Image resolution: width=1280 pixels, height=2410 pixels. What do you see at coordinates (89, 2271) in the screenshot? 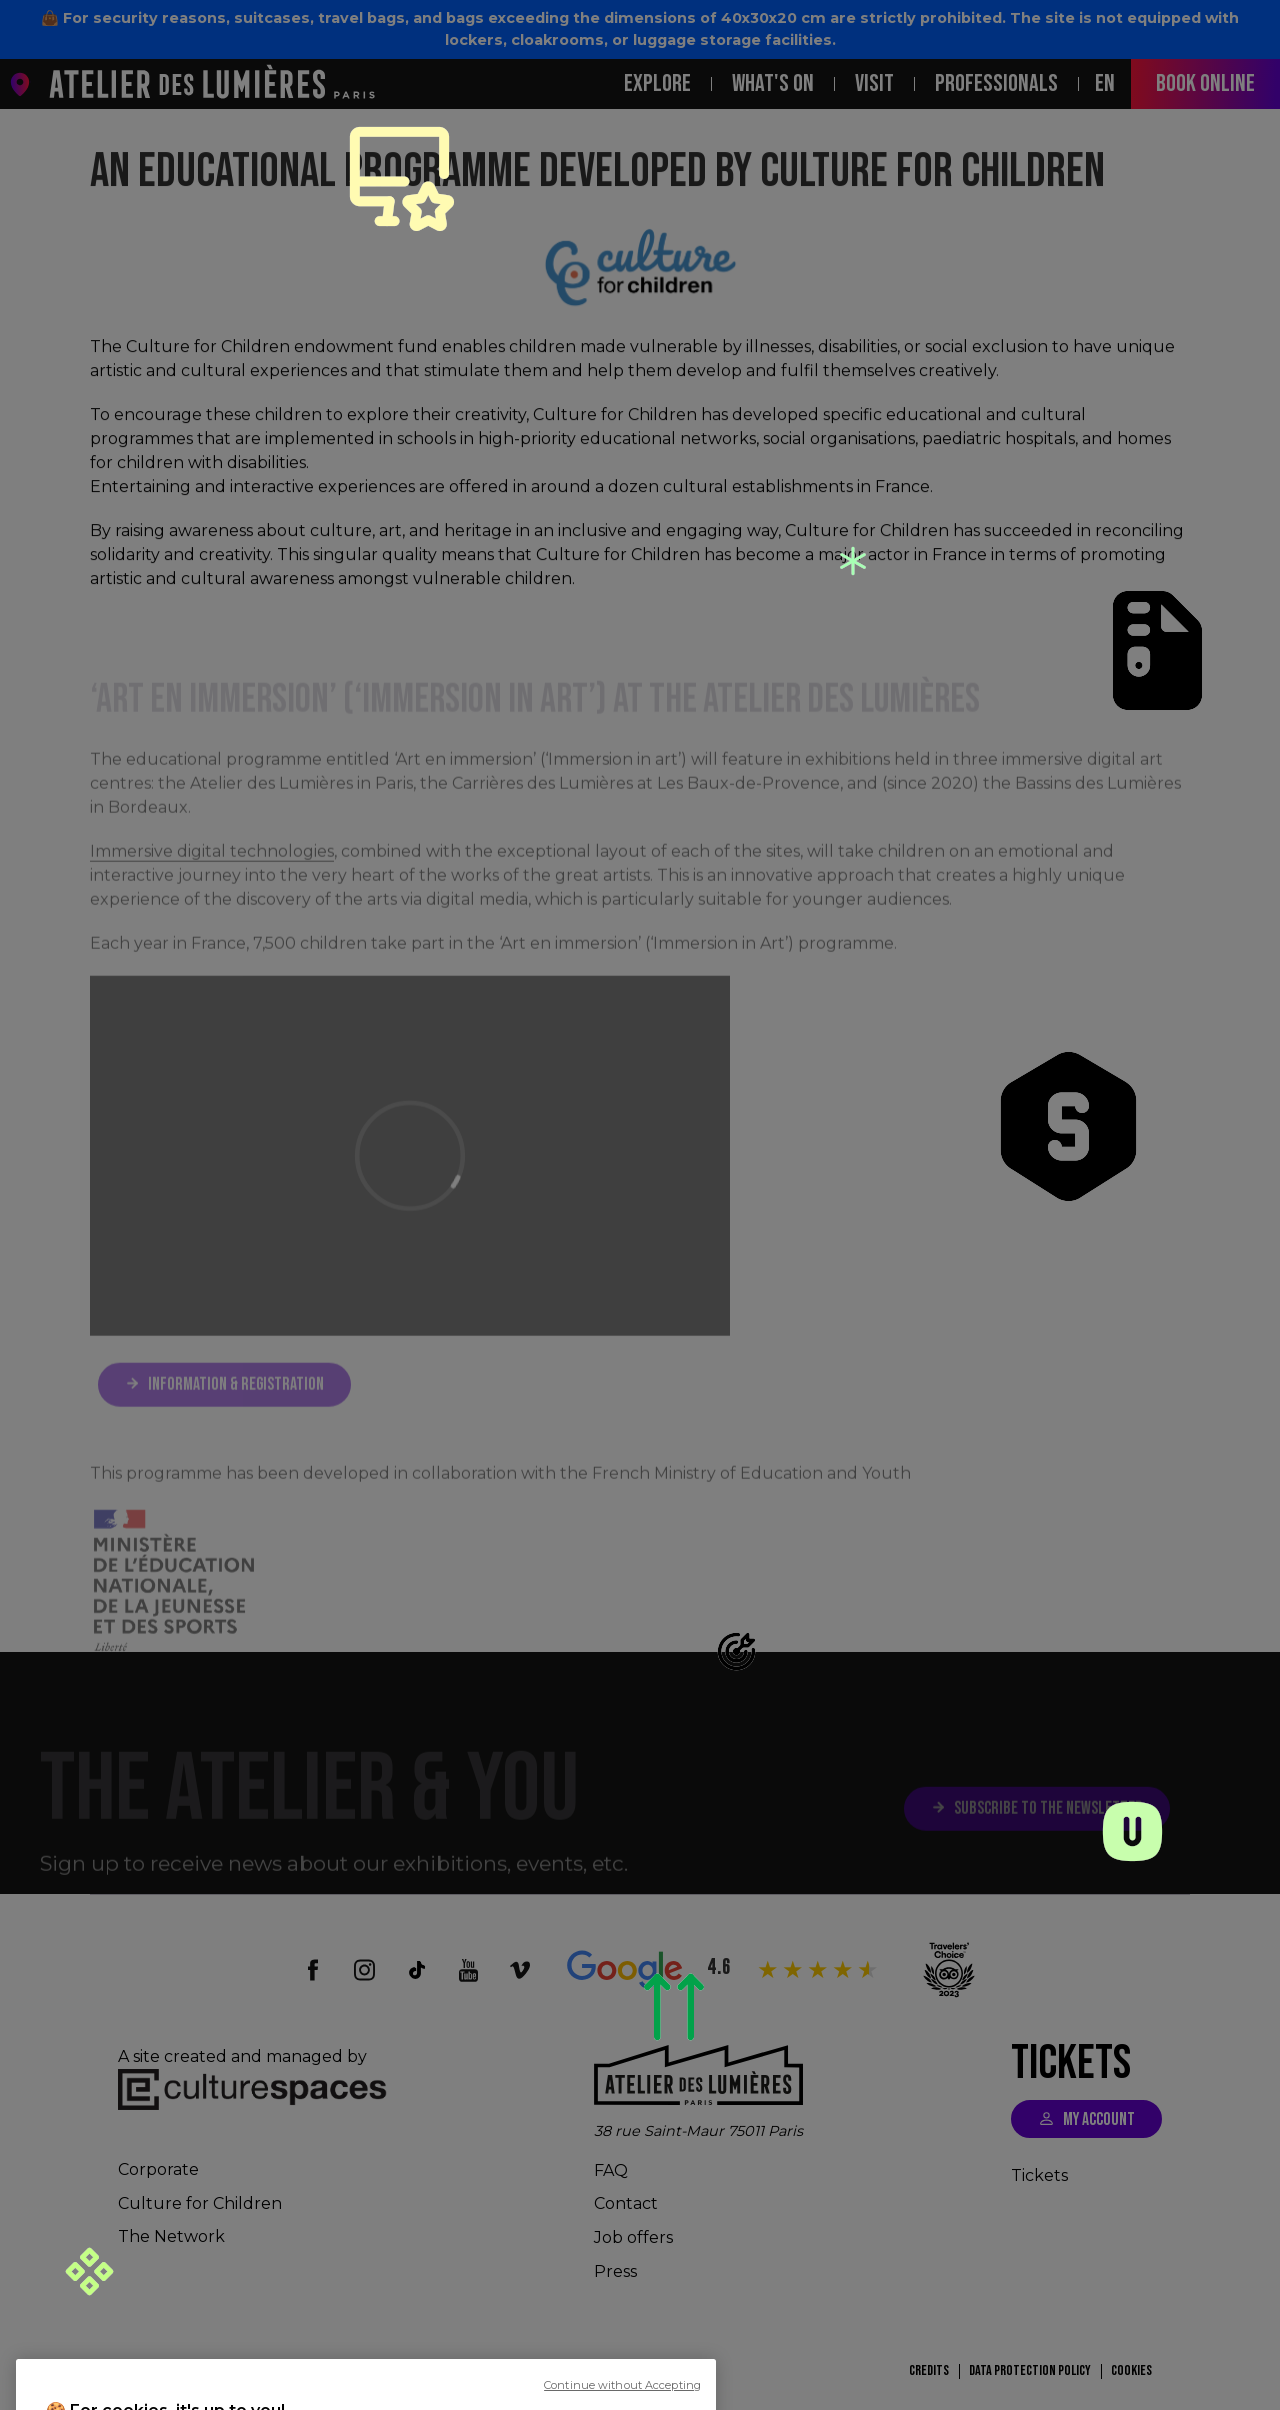
I see `view UI components library` at bounding box center [89, 2271].